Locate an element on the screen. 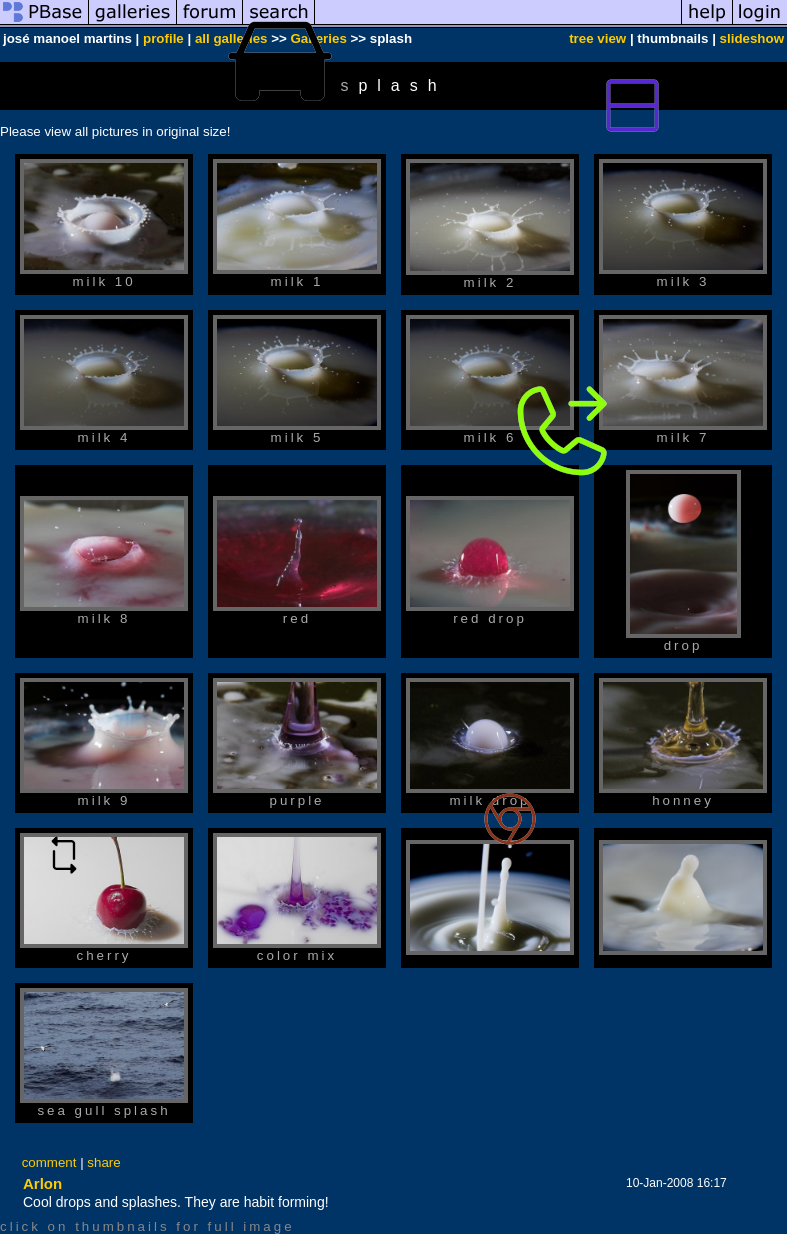  split view into top and bottom panels is located at coordinates (632, 105).